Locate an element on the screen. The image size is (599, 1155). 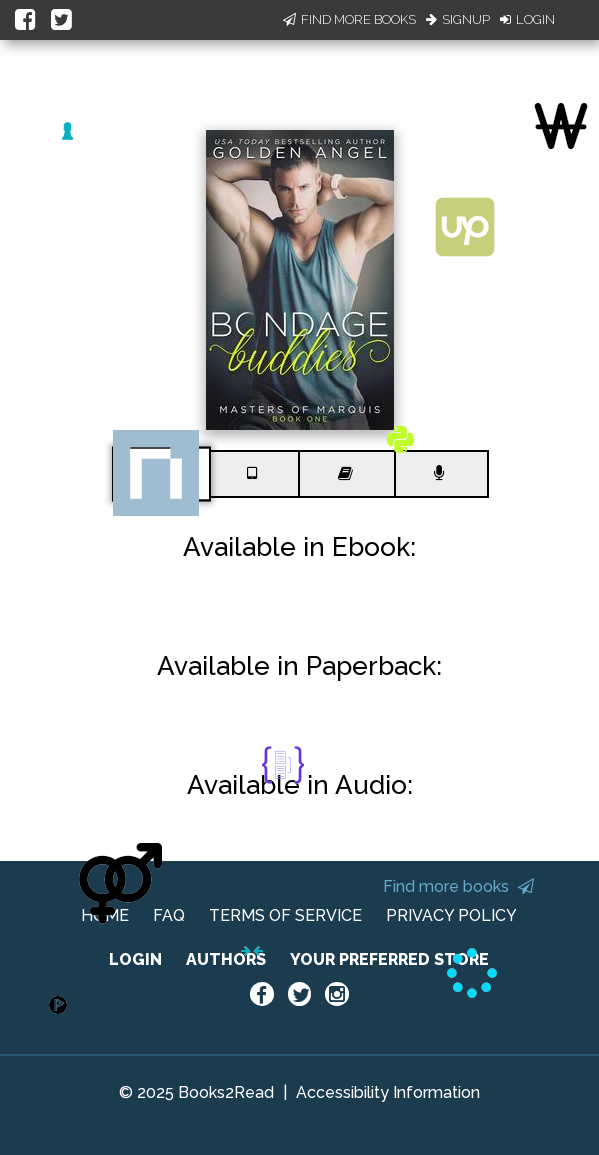
open picarto.tv streaming platform is located at coordinates (58, 1005).